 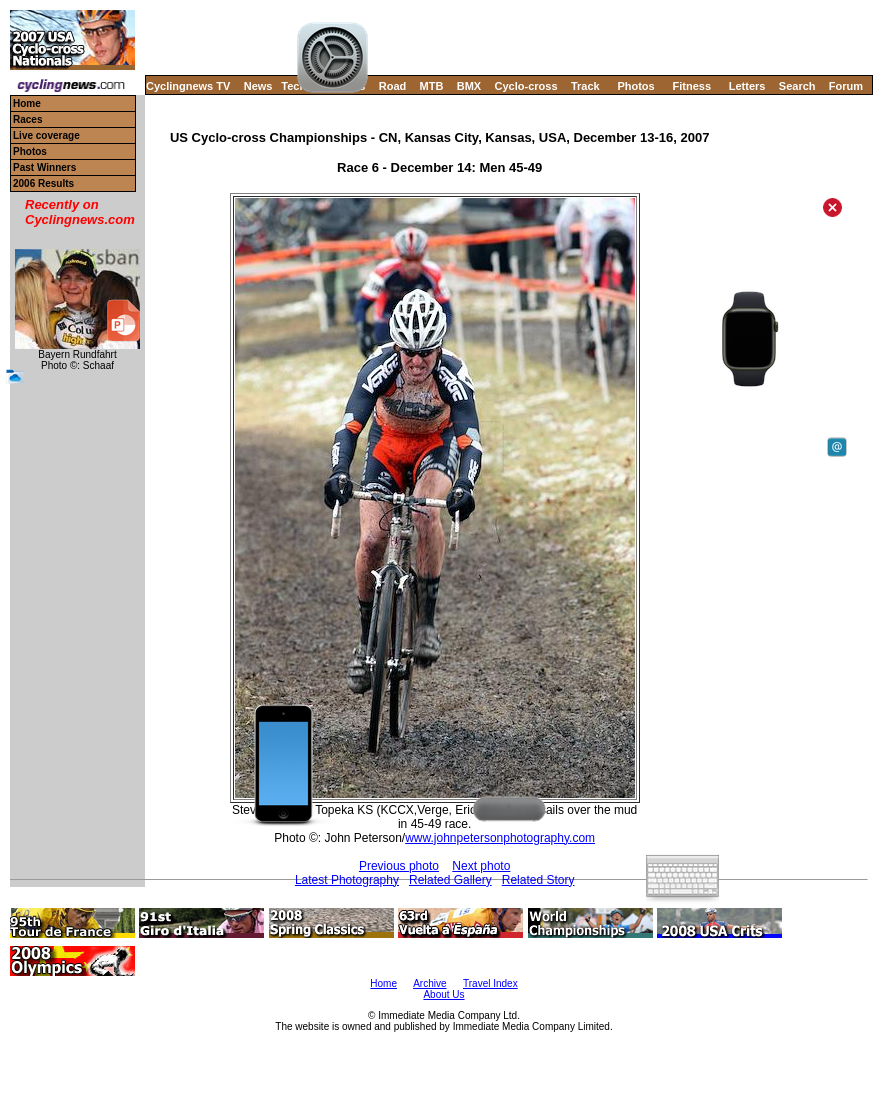 What do you see at coordinates (682, 867) in the screenshot?
I see `bluetooth keyboard connected` at bounding box center [682, 867].